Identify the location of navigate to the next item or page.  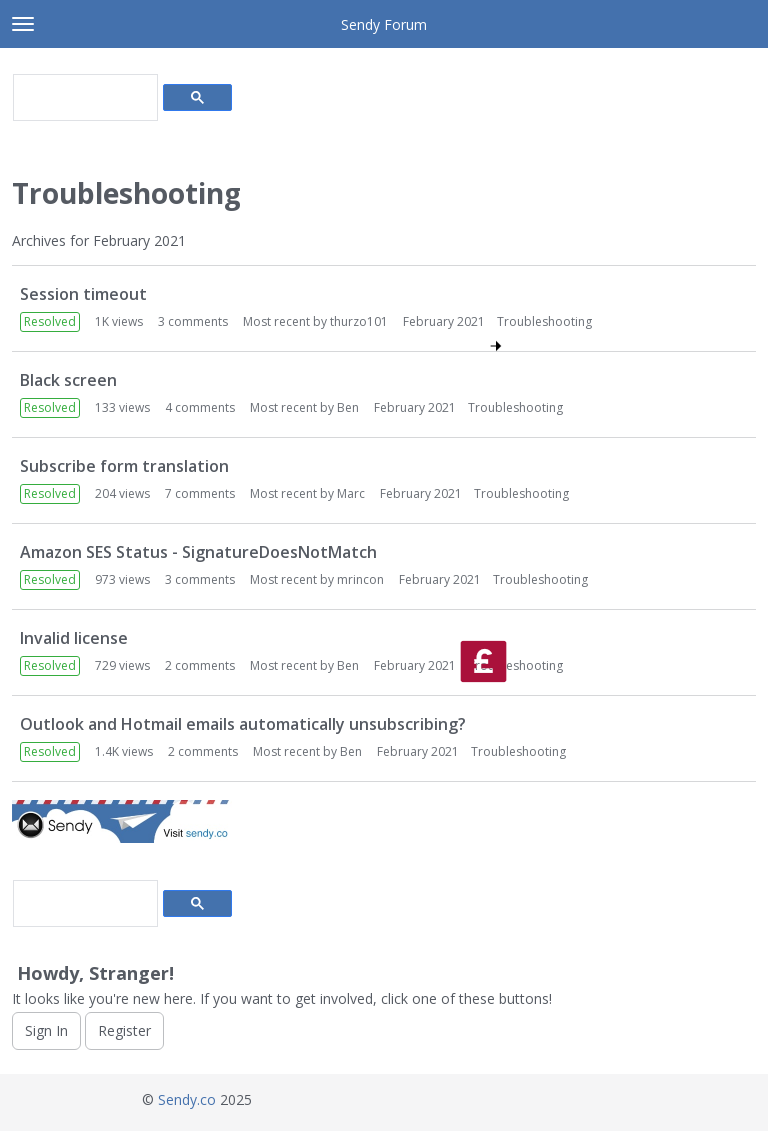
(496, 346).